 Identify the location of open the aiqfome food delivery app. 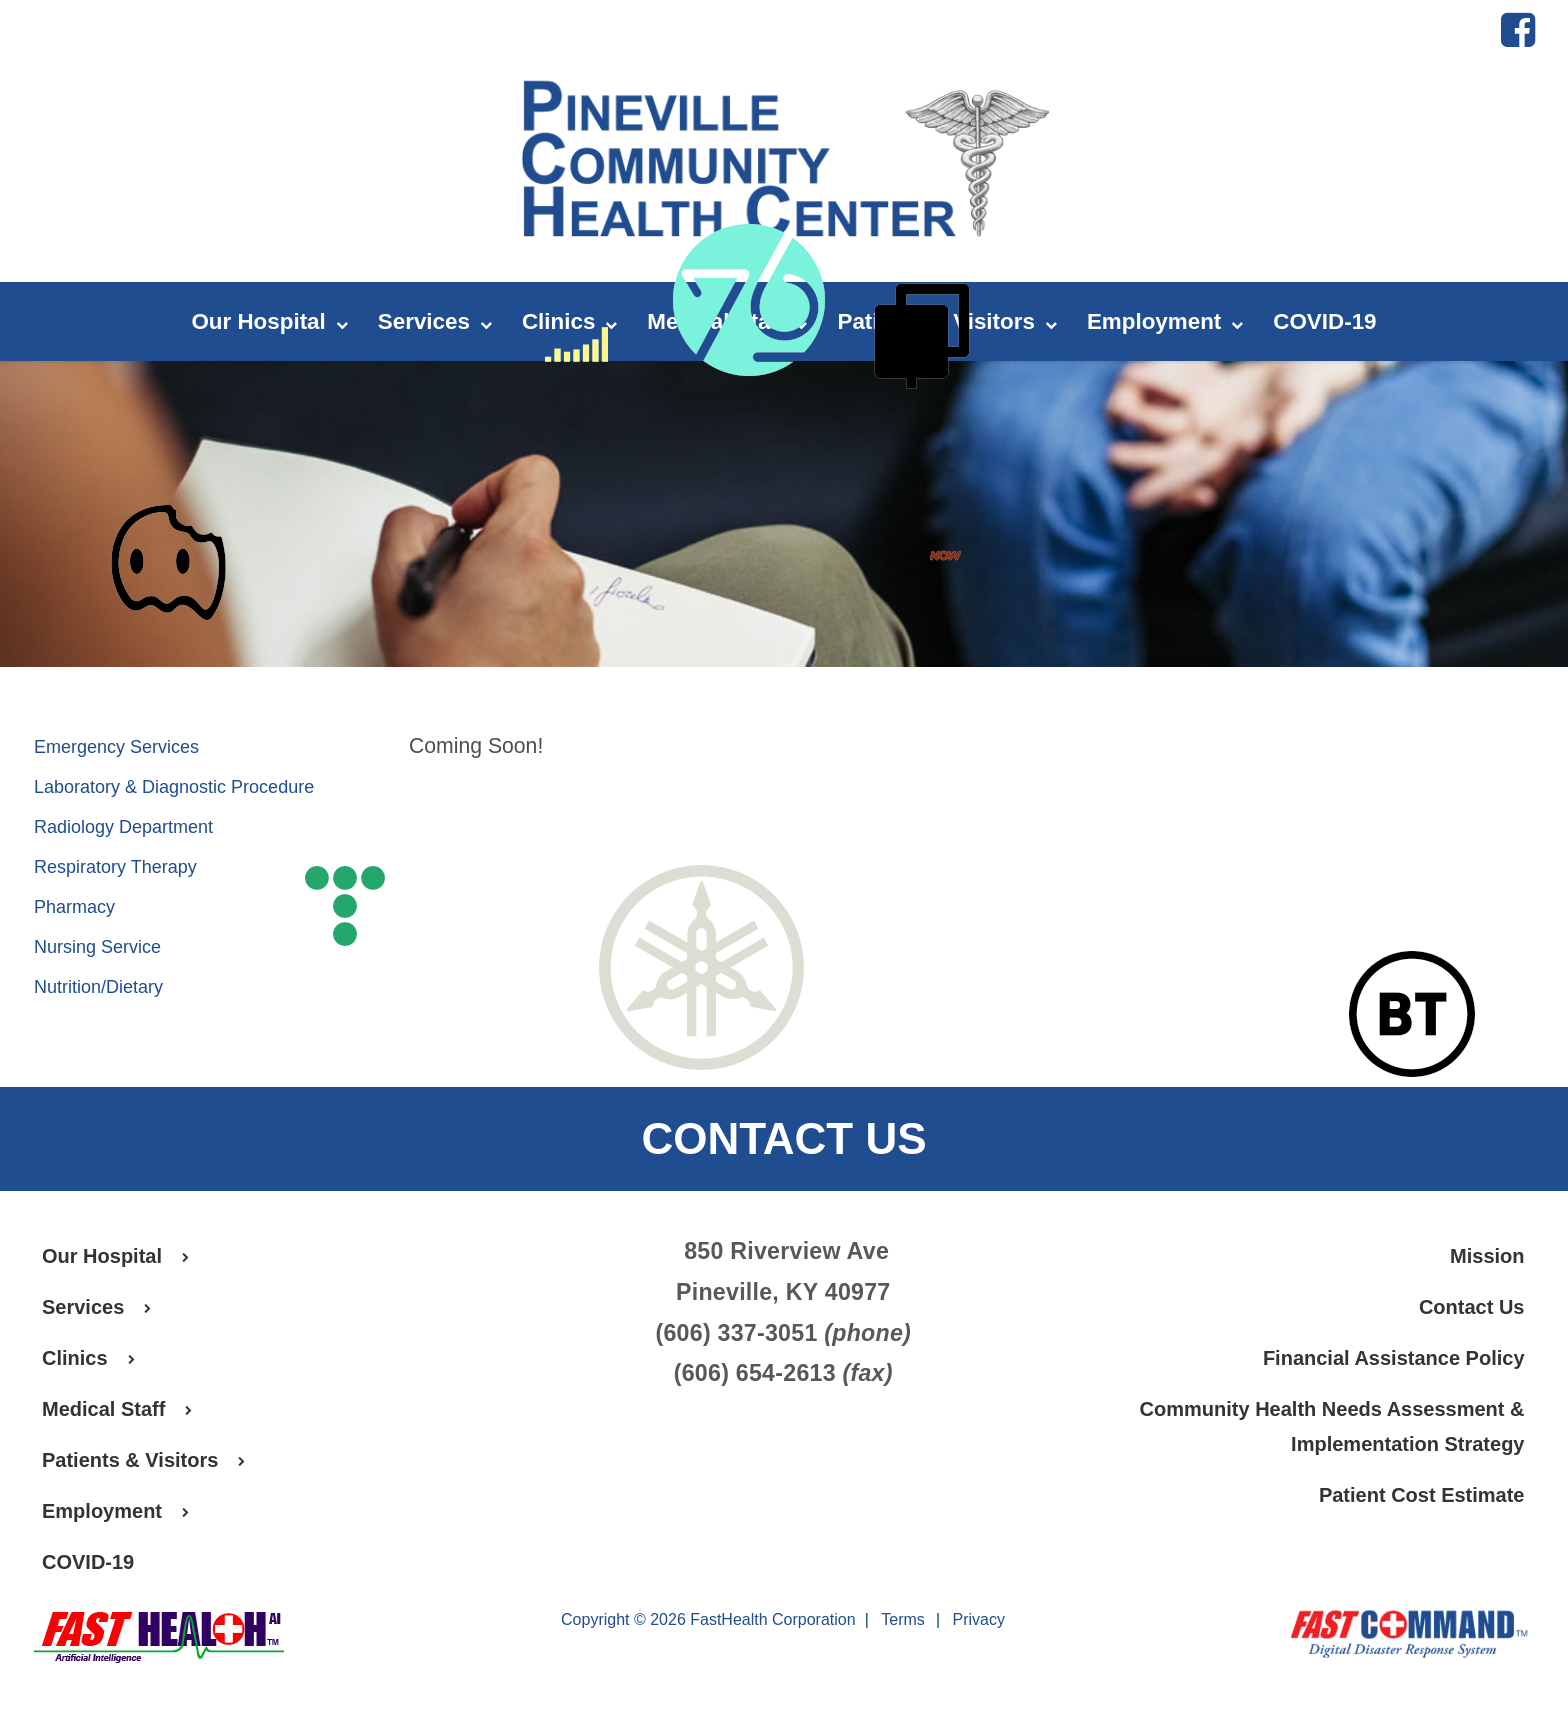
(168, 562).